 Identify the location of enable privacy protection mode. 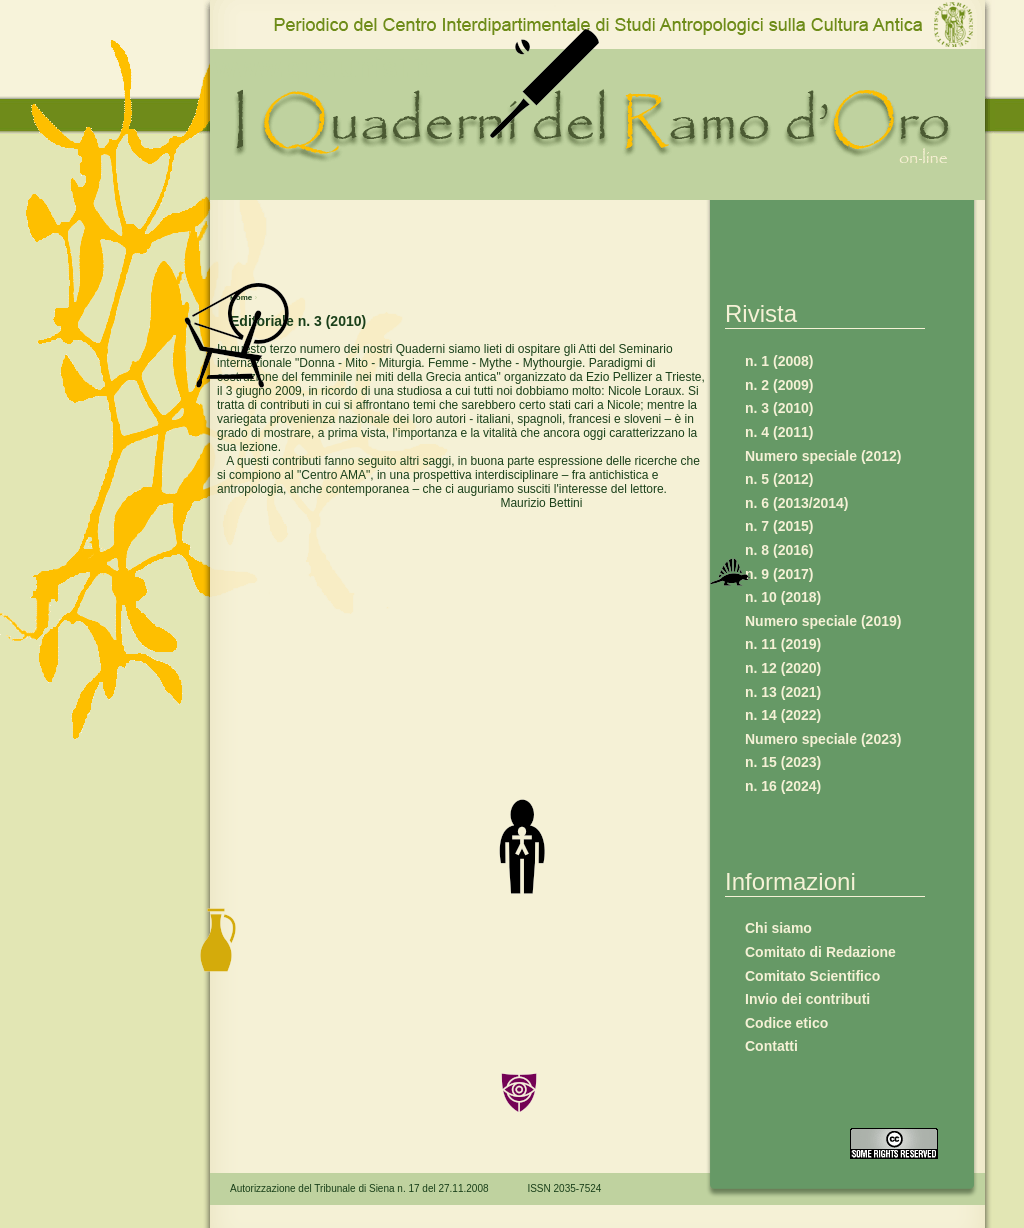
(519, 1093).